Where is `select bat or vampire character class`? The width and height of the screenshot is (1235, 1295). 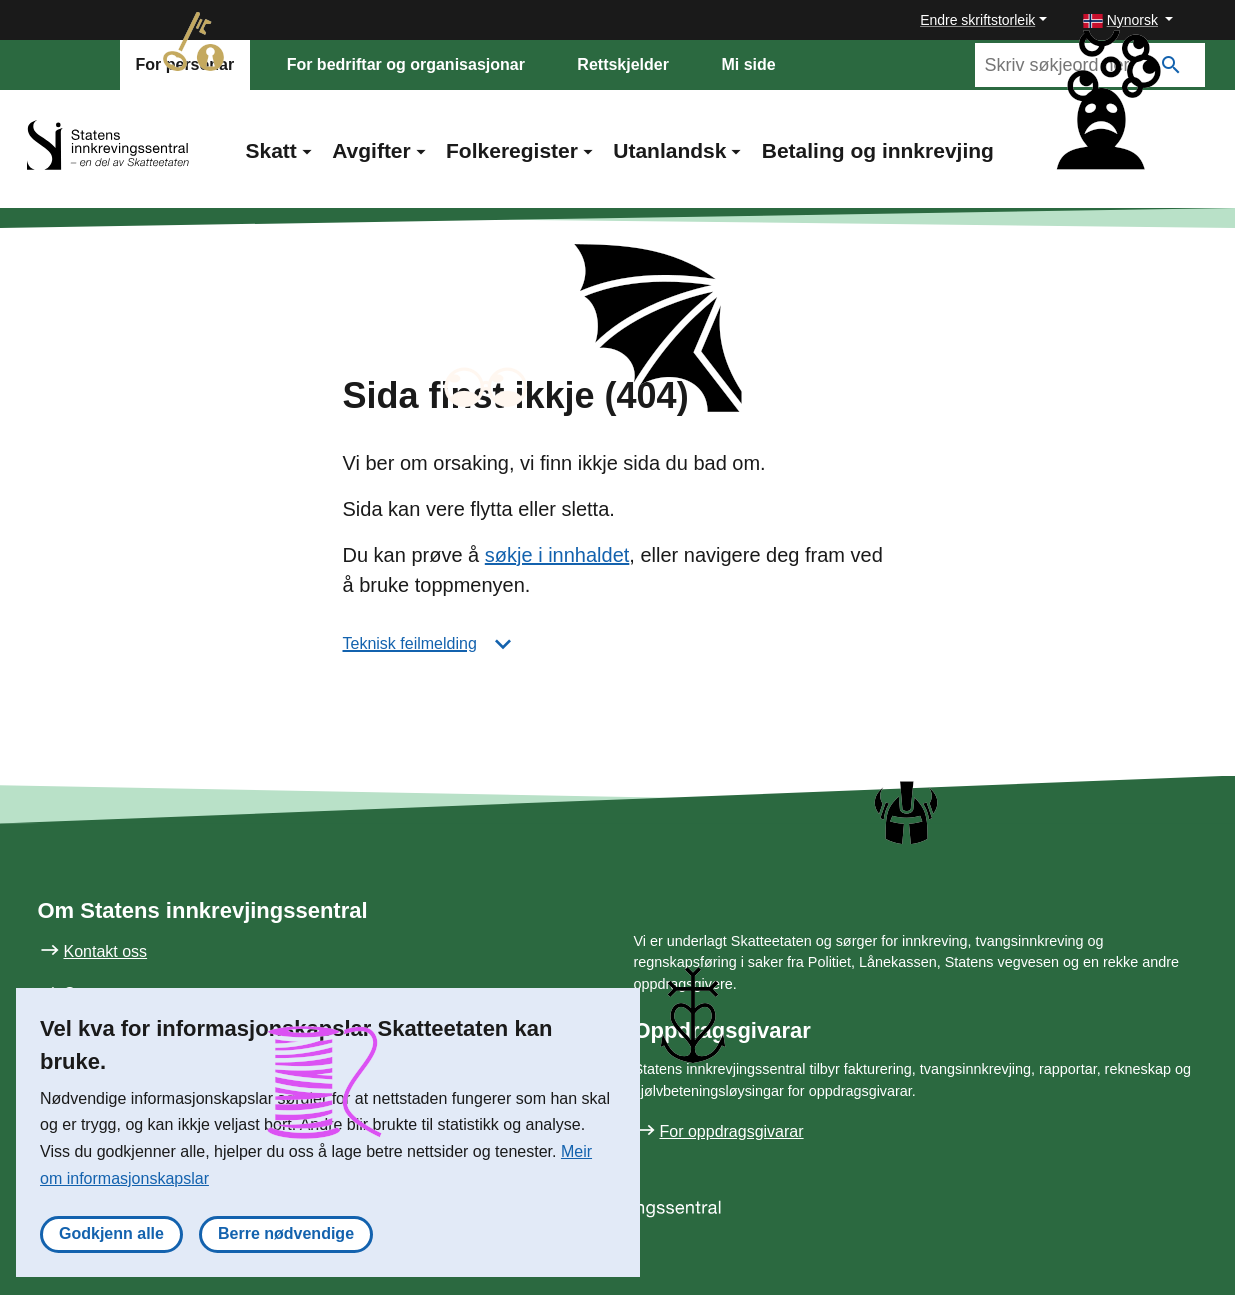
select bat or vampire character class is located at coordinates (657, 328).